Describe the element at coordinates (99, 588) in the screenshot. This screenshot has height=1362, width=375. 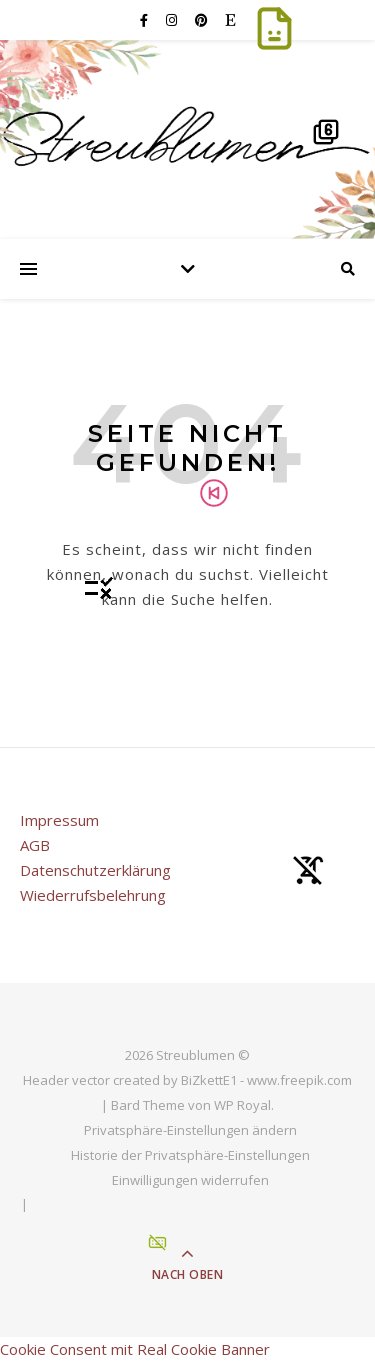
I see `view validation rules or criteria` at that location.